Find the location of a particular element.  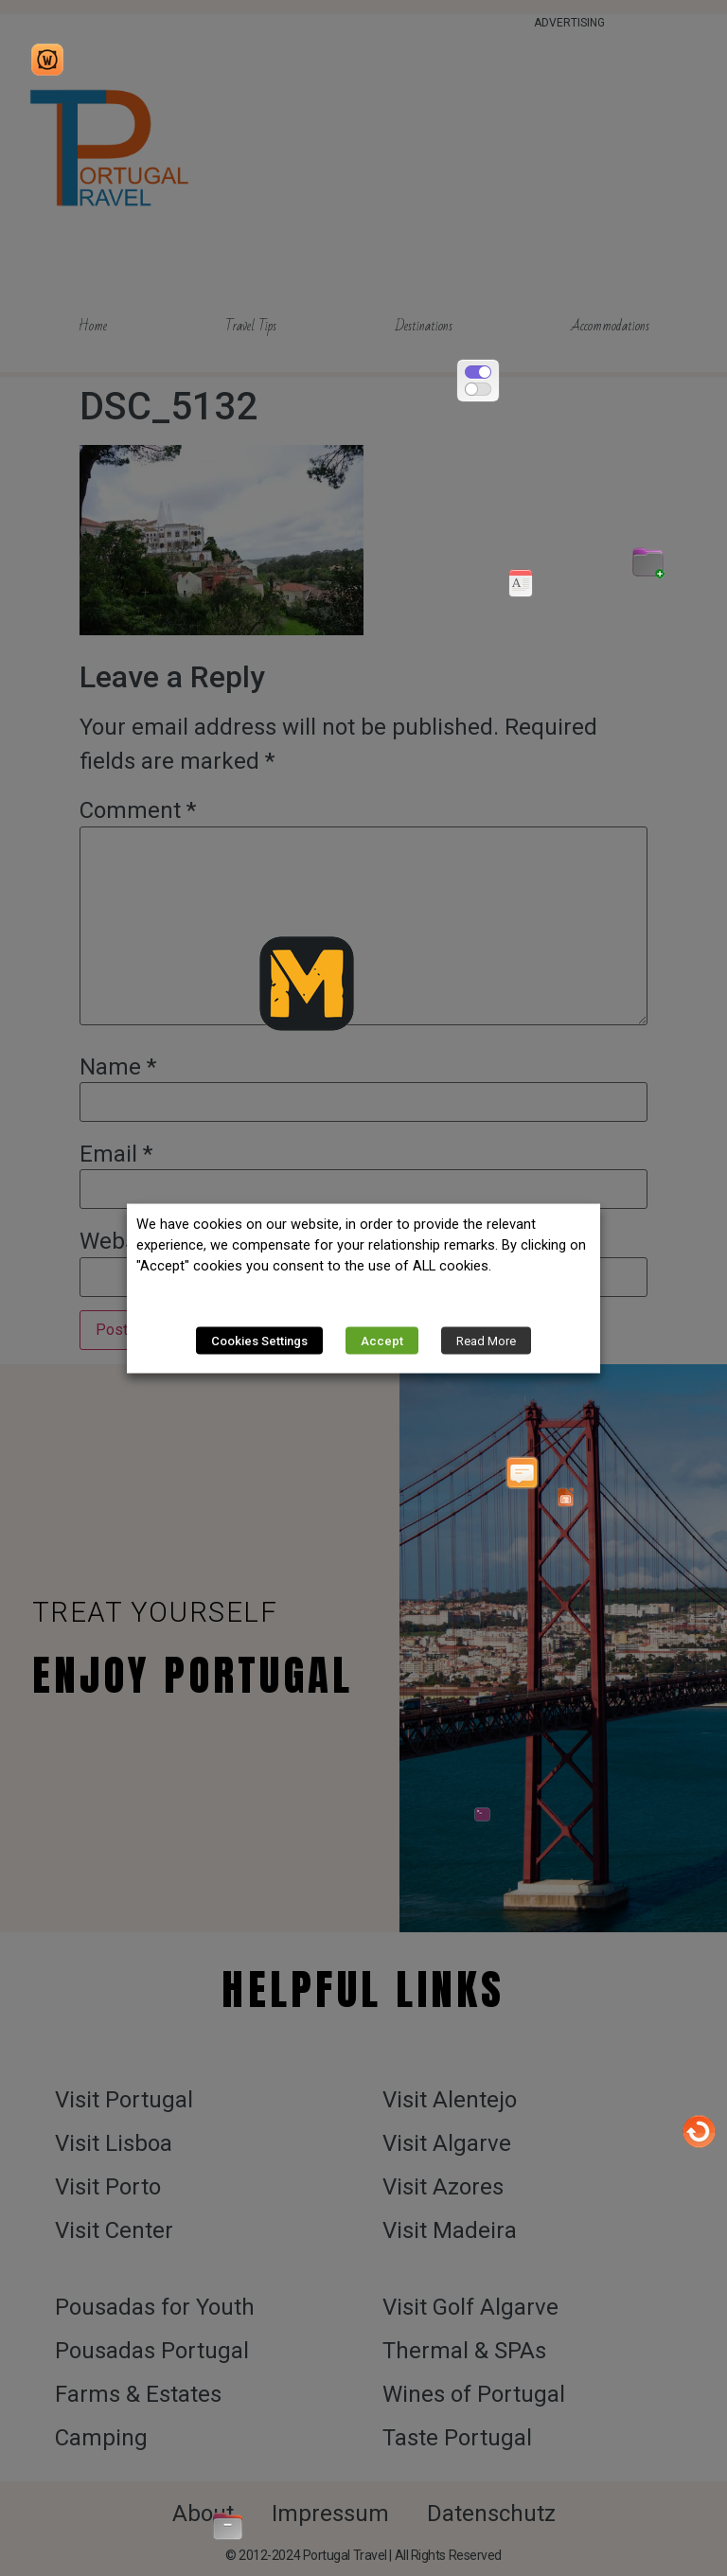

create a new folder is located at coordinates (647, 561).